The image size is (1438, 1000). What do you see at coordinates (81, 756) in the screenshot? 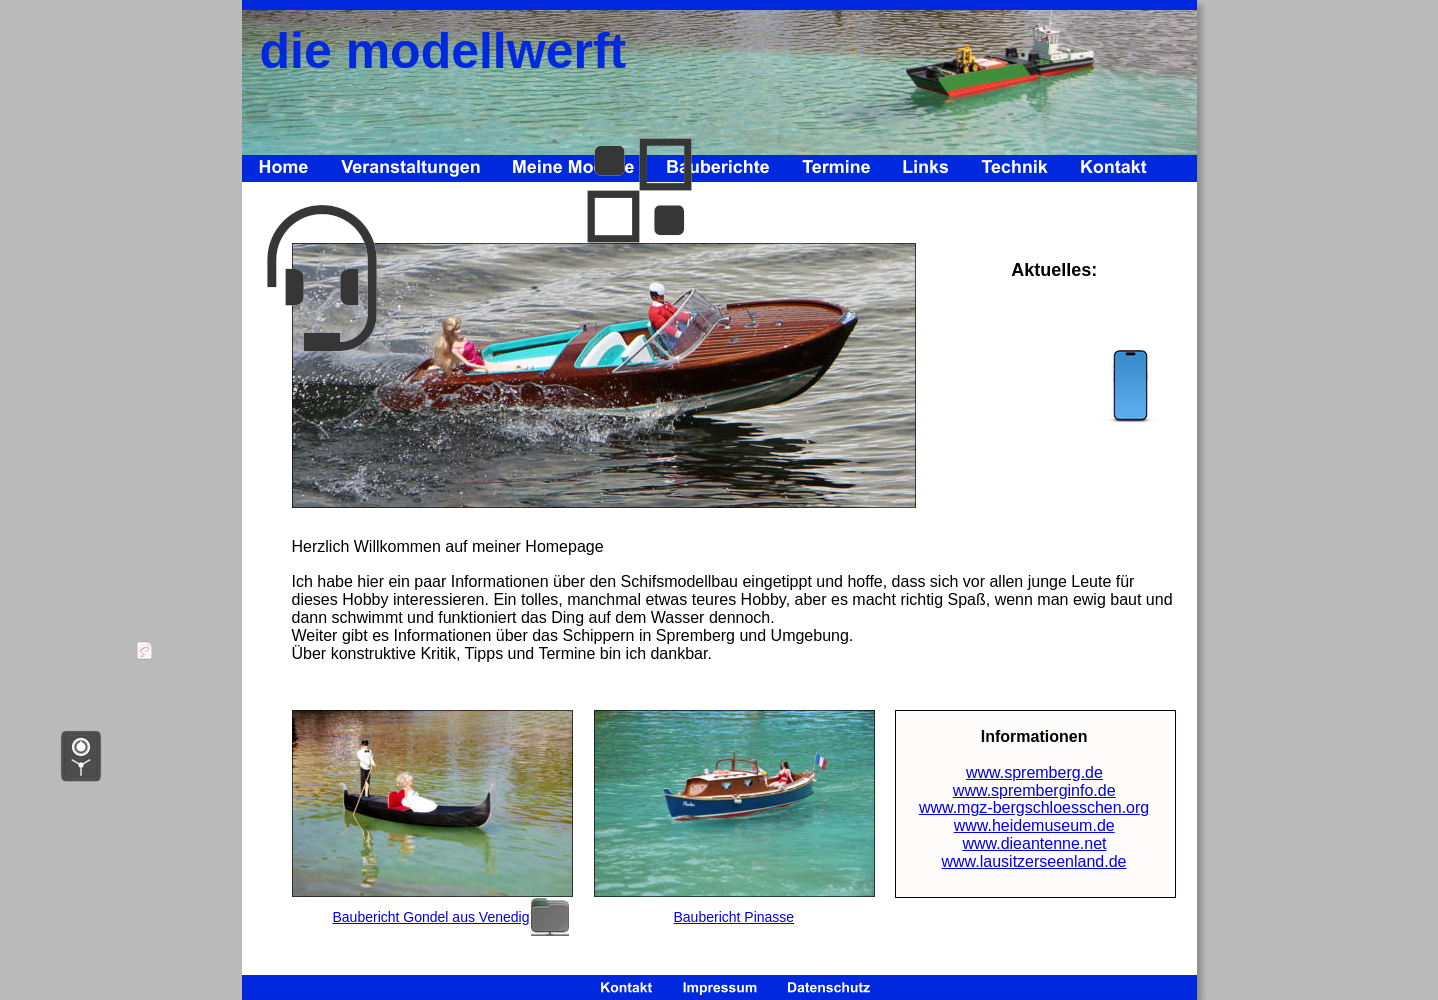
I see `open déjà dup backup utility` at bounding box center [81, 756].